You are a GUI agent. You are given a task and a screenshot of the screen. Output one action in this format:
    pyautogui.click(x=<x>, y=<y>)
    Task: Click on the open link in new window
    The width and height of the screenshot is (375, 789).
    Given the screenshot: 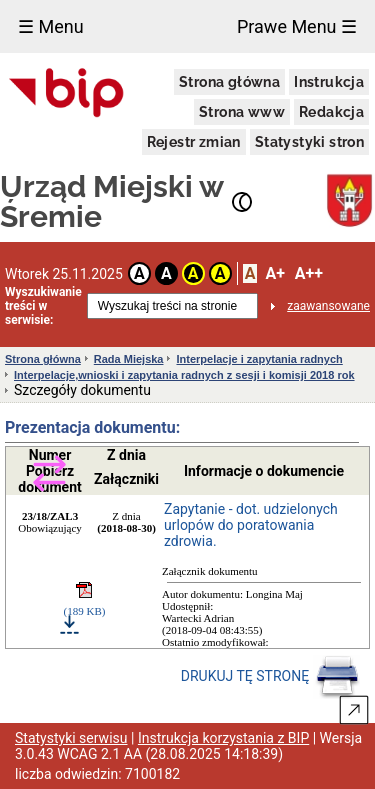 What is the action you would take?
    pyautogui.click(x=354, y=710)
    